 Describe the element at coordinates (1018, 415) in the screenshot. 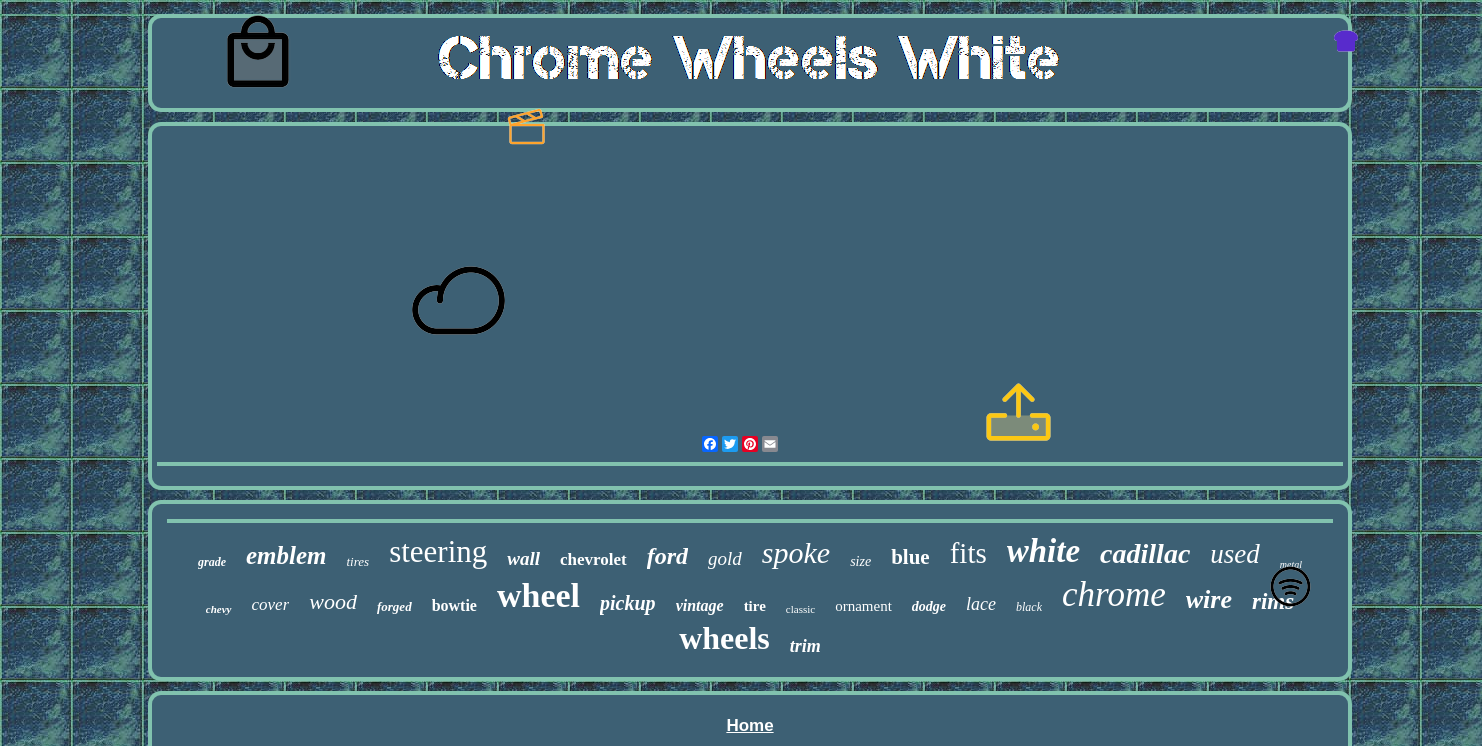

I see `upload a file or document` at that location.